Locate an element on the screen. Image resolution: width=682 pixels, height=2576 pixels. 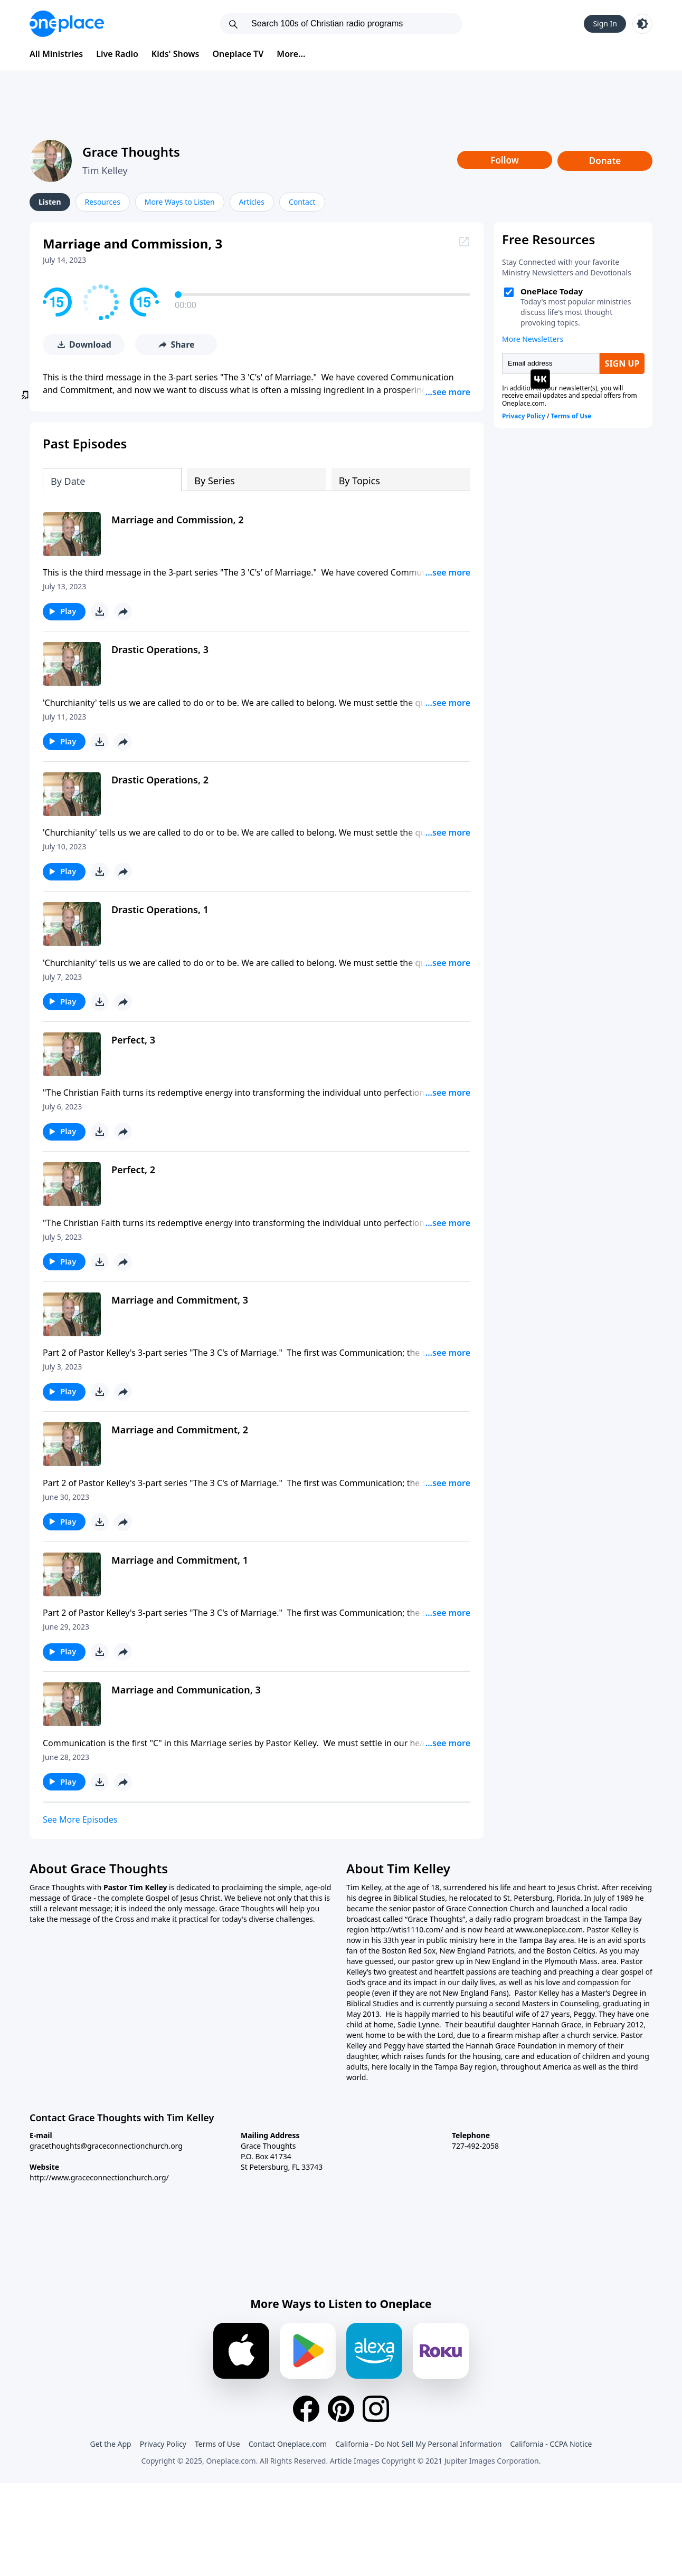
tap to connect to a nearby device is located at coordinates (25, 395).